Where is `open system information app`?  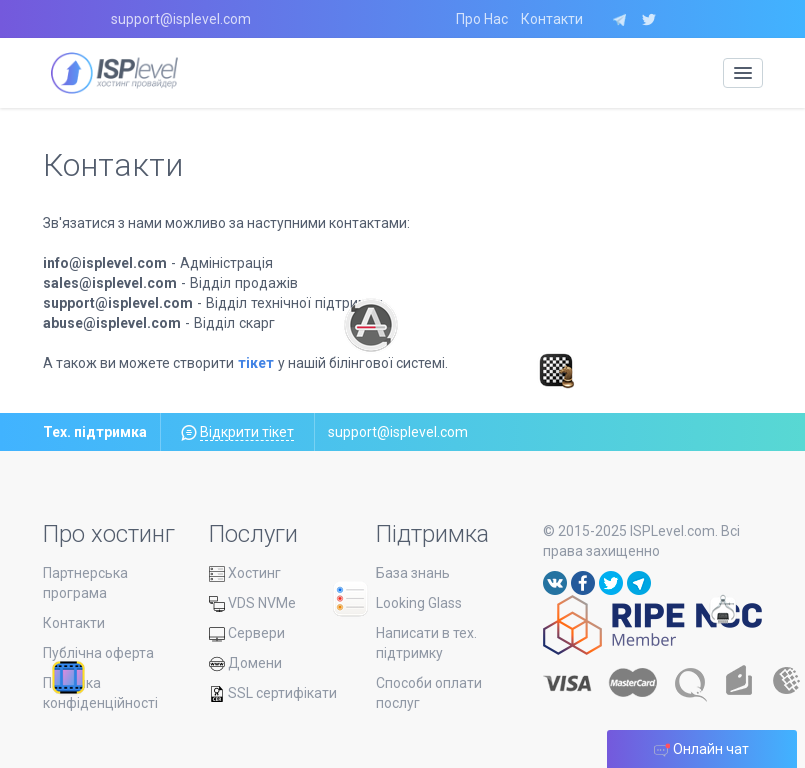
open system information app is located at coordinates (723, 610).